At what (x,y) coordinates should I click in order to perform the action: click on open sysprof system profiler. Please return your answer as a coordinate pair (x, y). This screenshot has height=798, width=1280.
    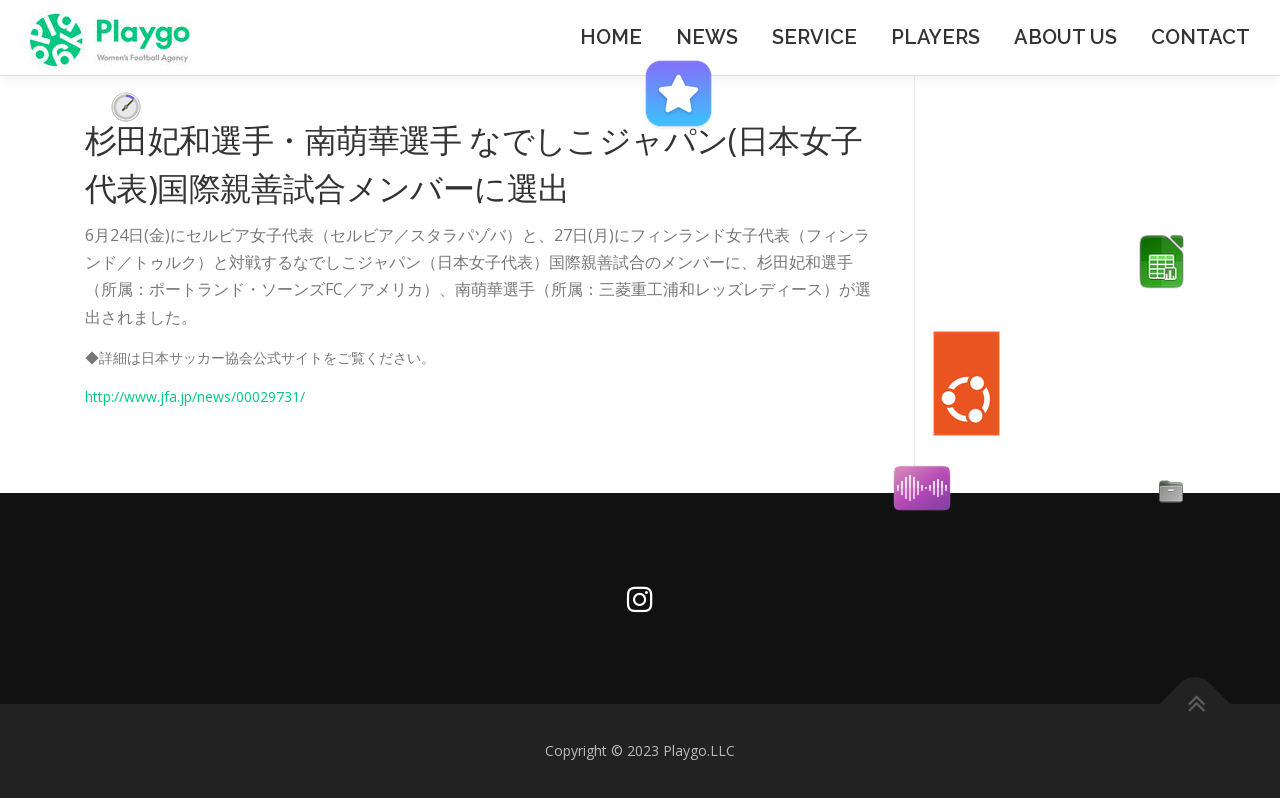
    Looking at the image, I should click on (126, 107).